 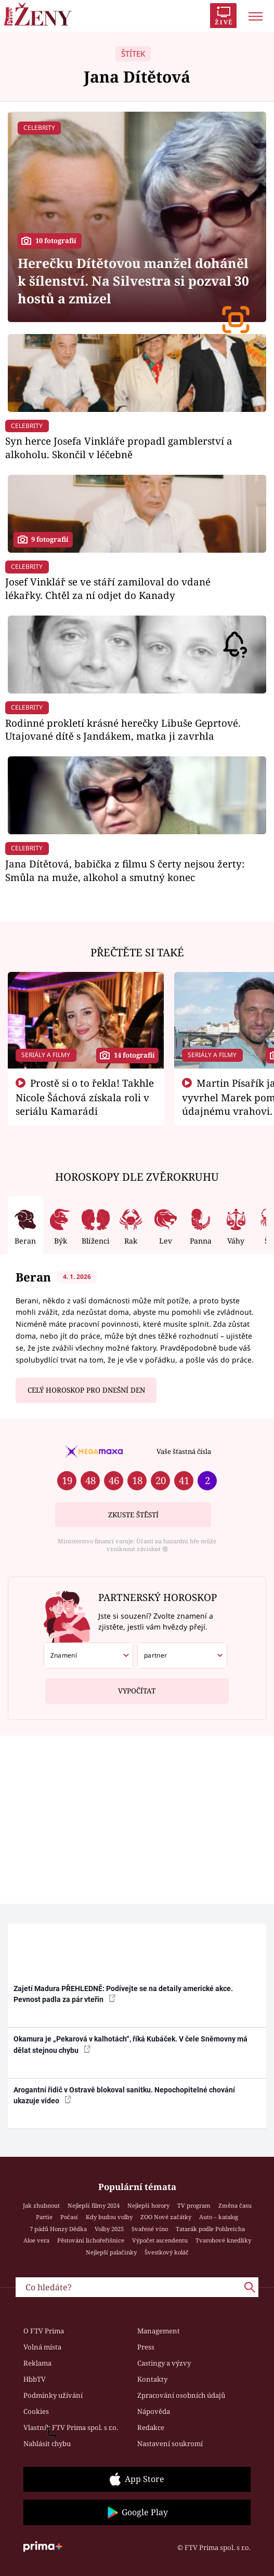 I want to click on scan or capture an object, so click(x=236, y=319).